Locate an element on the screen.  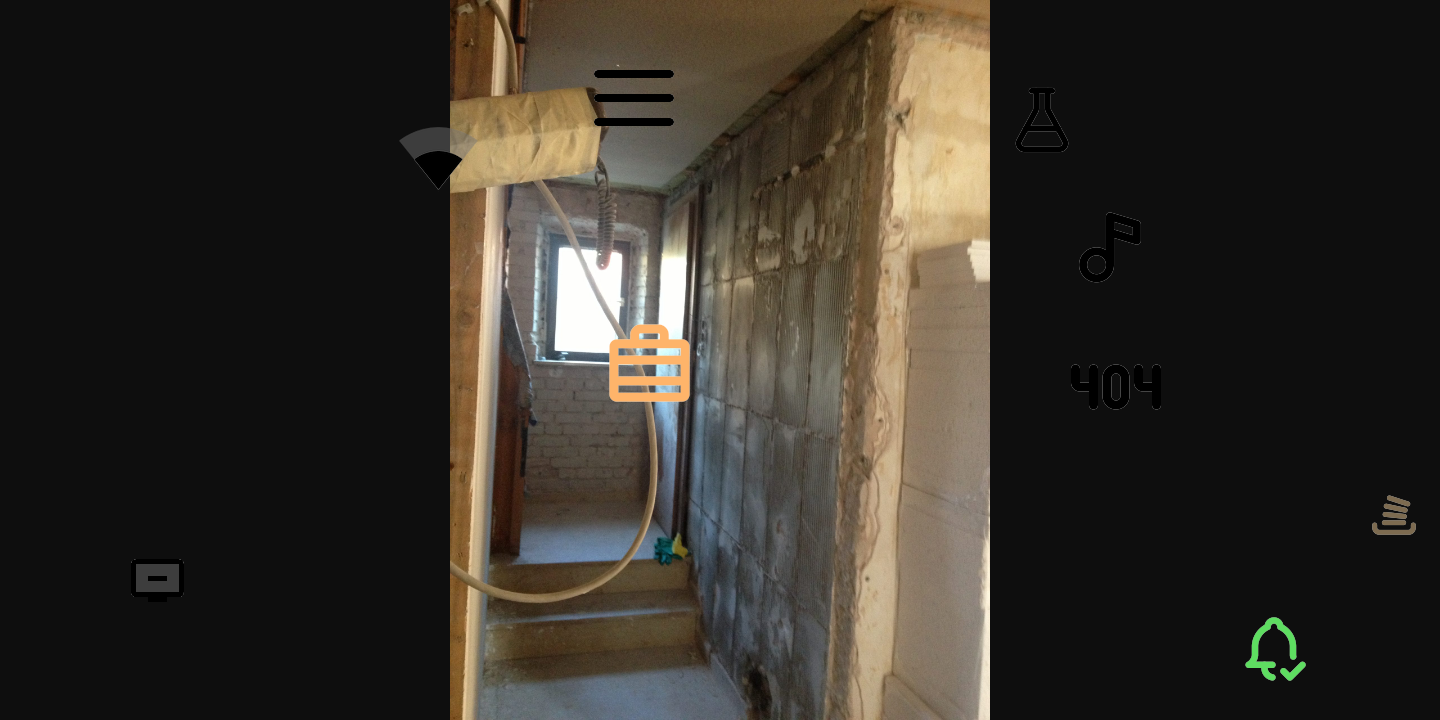
notification successfully enabled is located at coordinates (1274, 649).